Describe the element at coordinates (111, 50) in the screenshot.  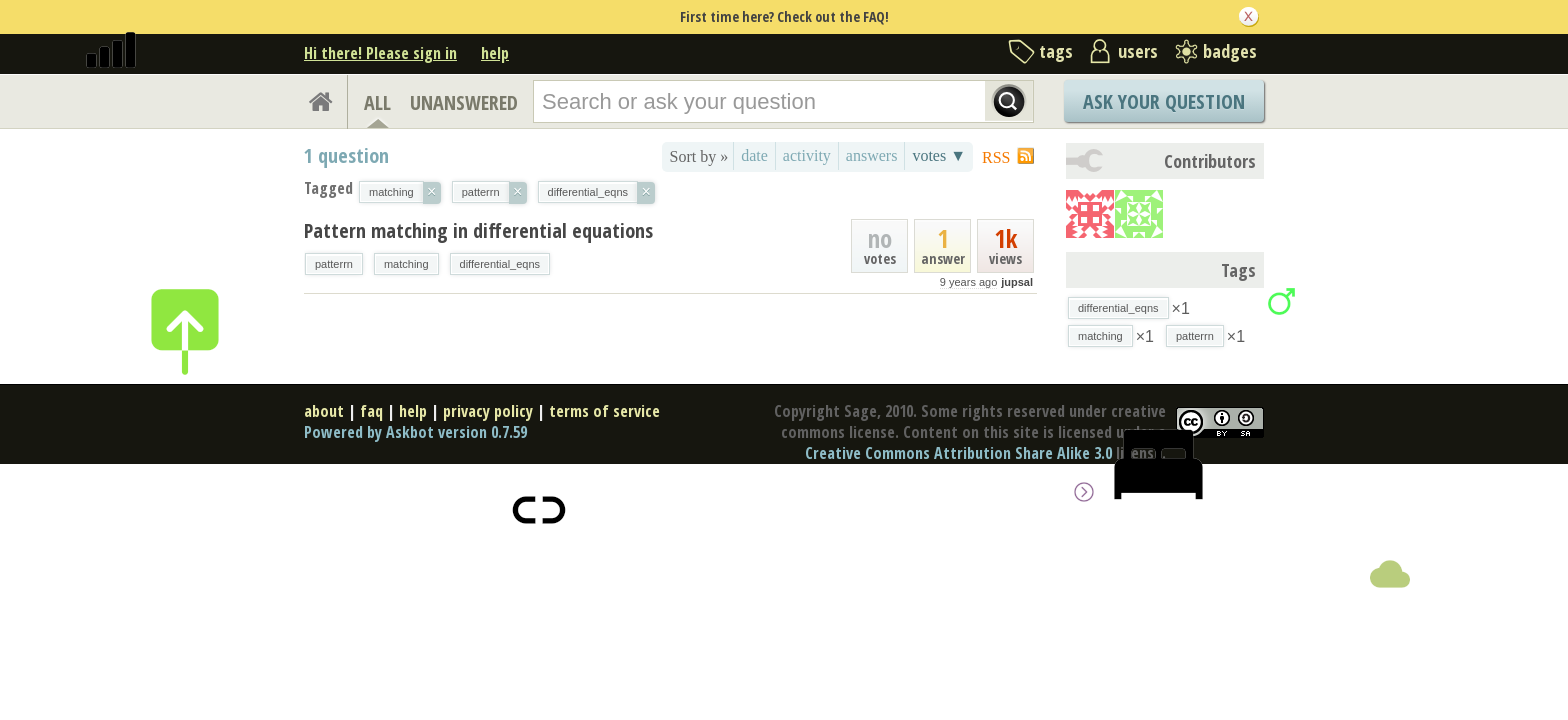
I see `indicates cellular signal strength` at that location.